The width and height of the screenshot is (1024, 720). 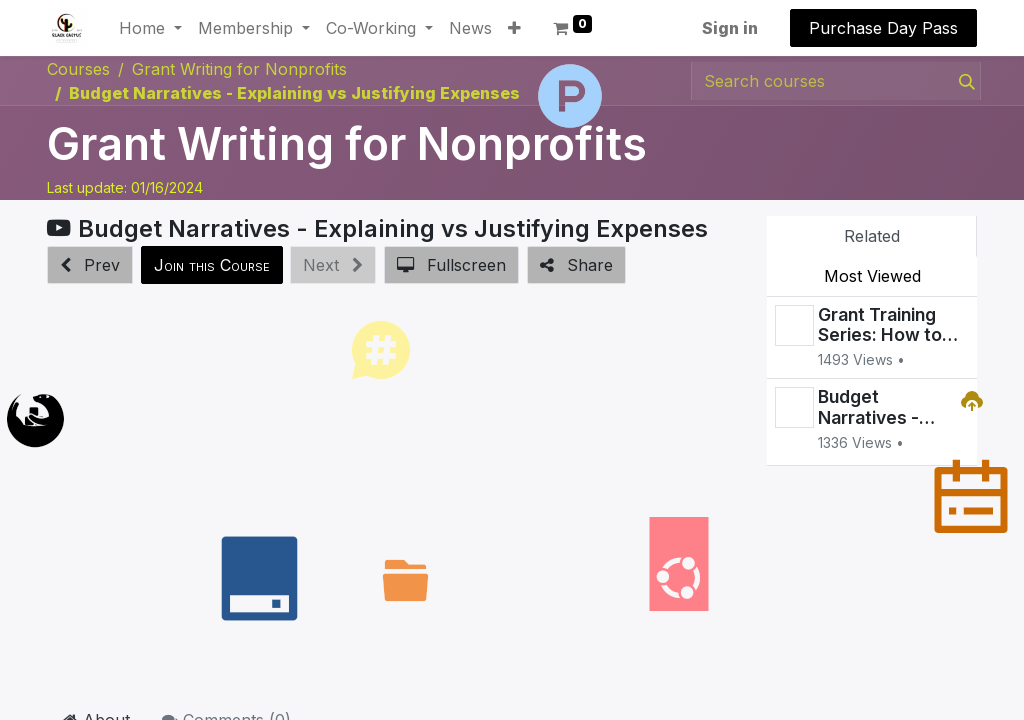 What do you see at coordinates (259, 578) in the screenshot?
I see `access storage or hard drive settings` at bounding box center [259, 578].